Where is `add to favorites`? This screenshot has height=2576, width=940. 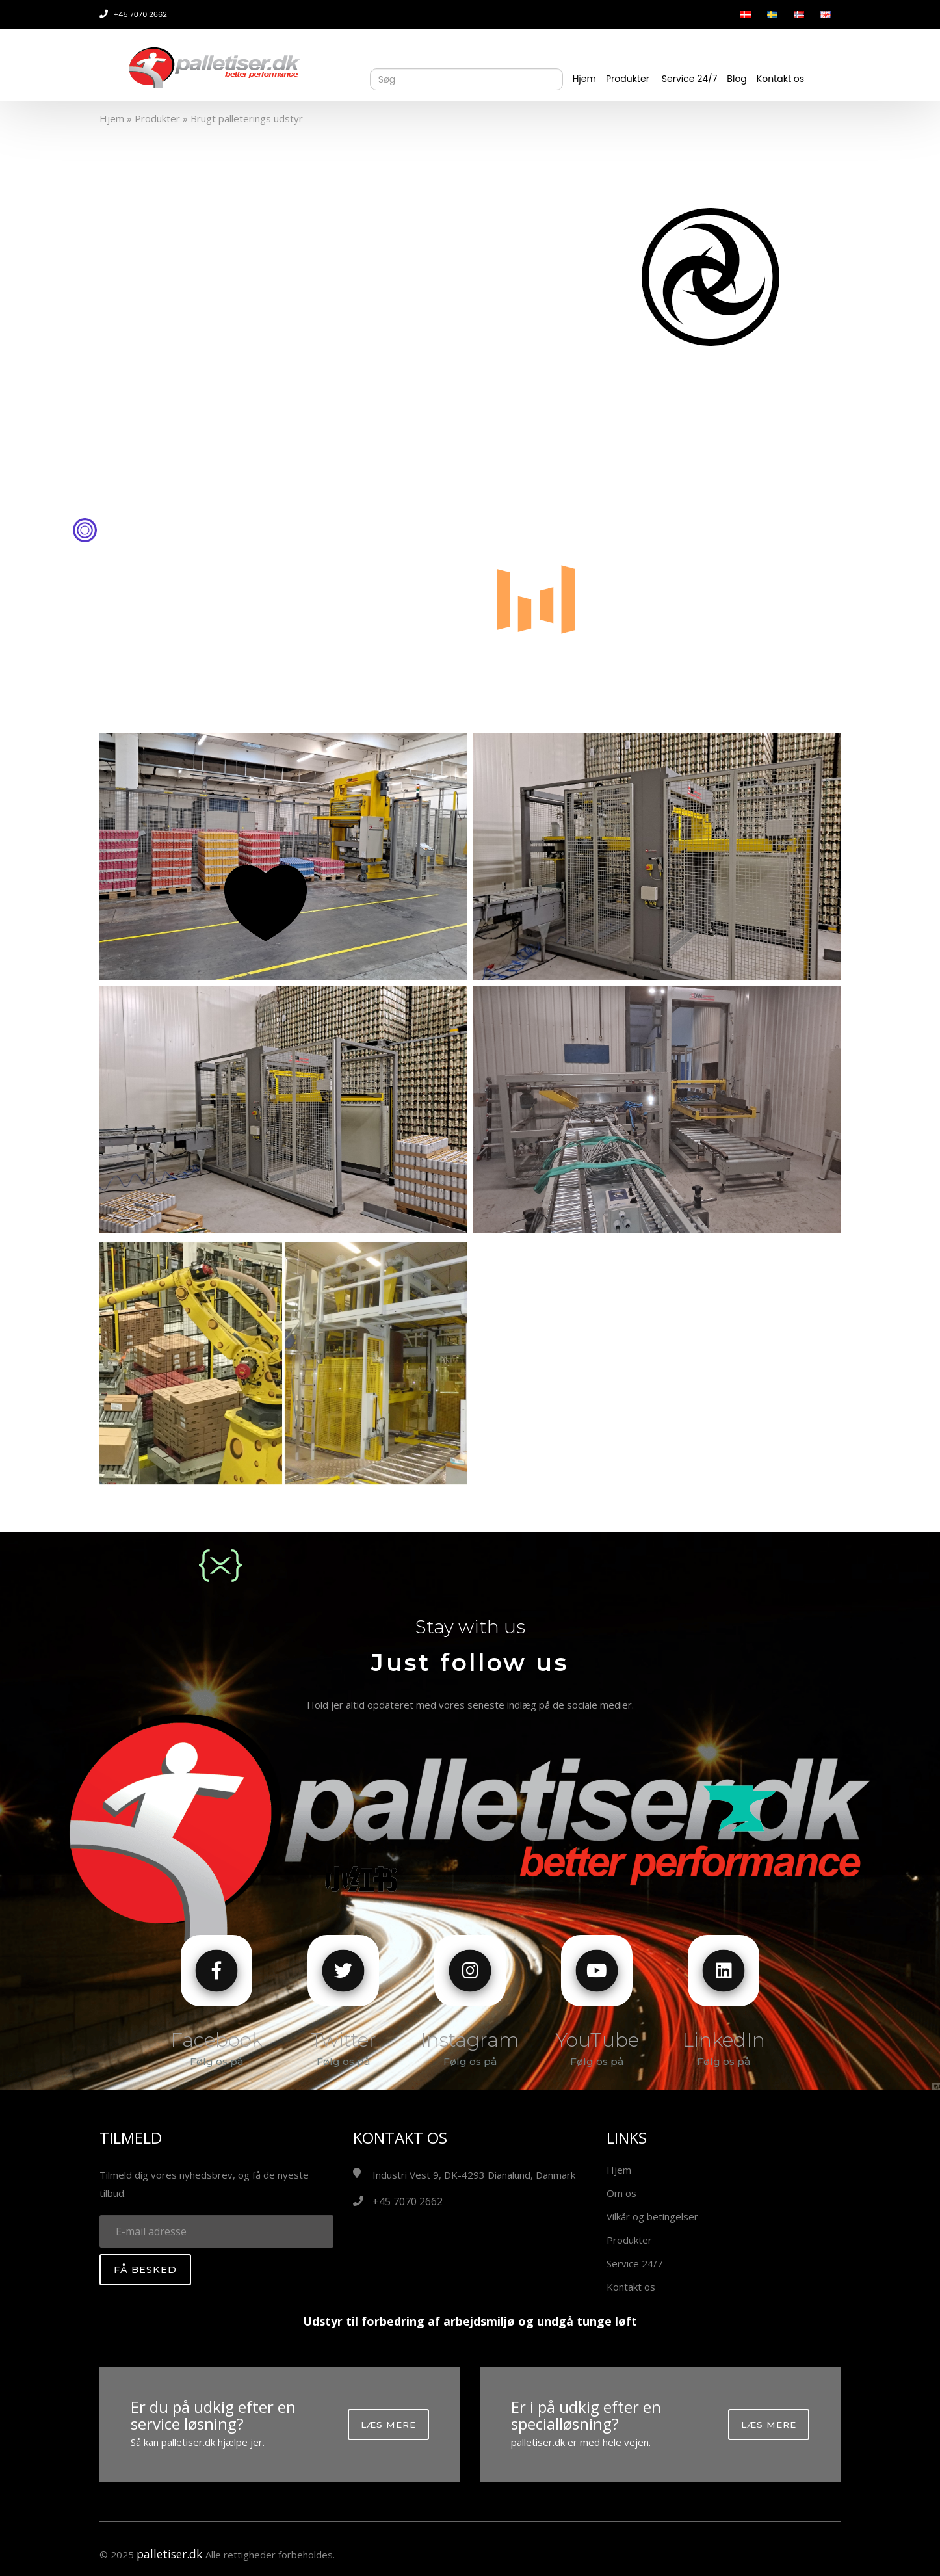 add to favorites is located at coordinates (265, 902).